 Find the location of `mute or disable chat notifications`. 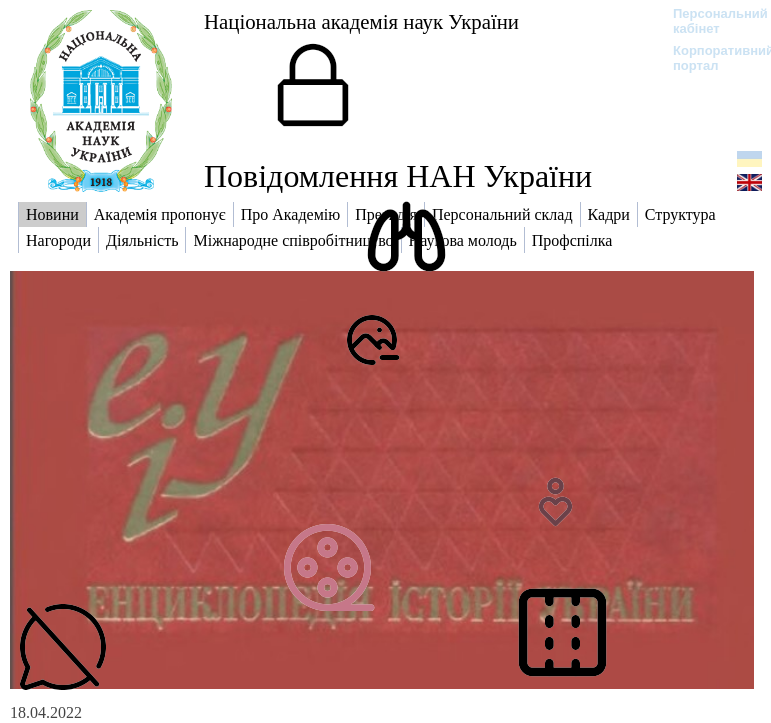

mute or disable chat notifications is located at coordinates (63, 647).